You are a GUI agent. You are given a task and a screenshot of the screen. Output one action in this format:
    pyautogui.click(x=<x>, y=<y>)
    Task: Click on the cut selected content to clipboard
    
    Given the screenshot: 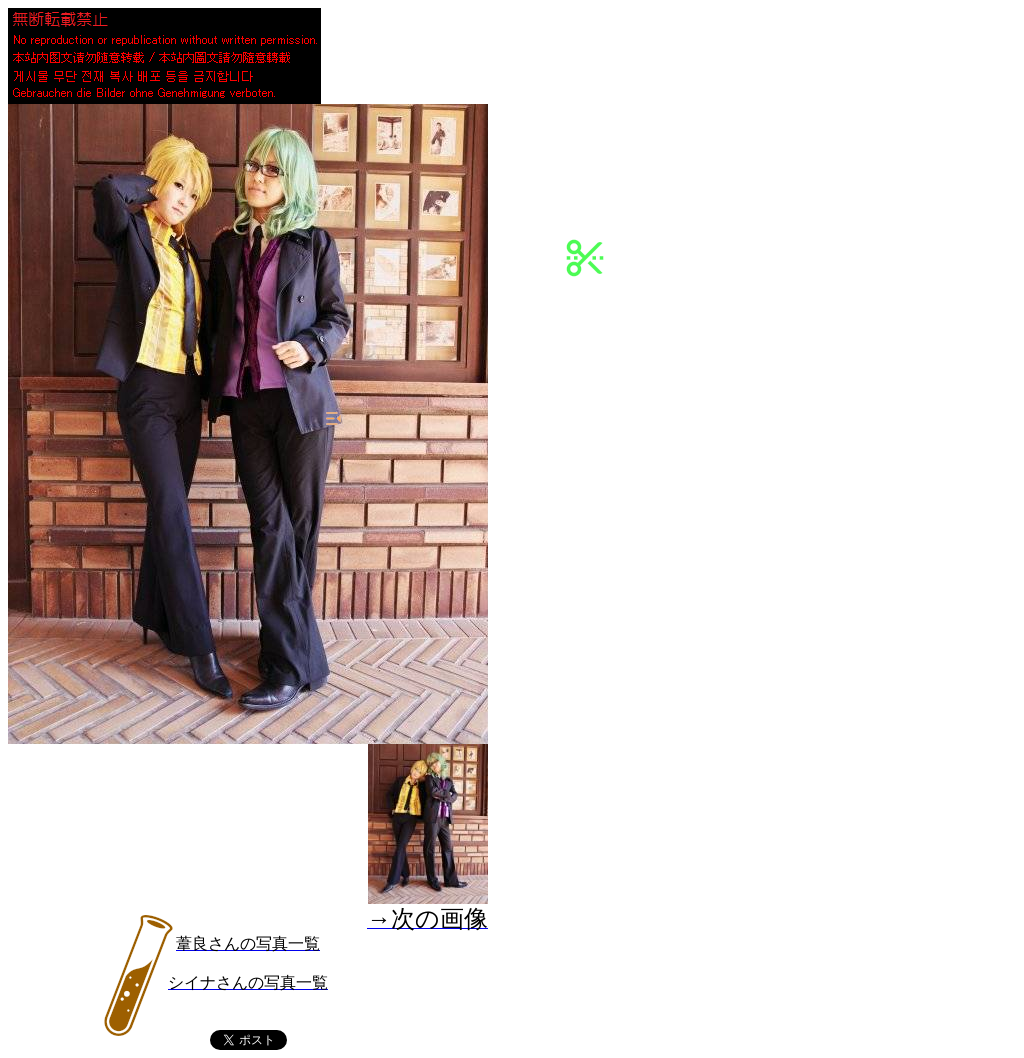 What is the action you would take?
    pyautogui.click(x=585, y=258)
    